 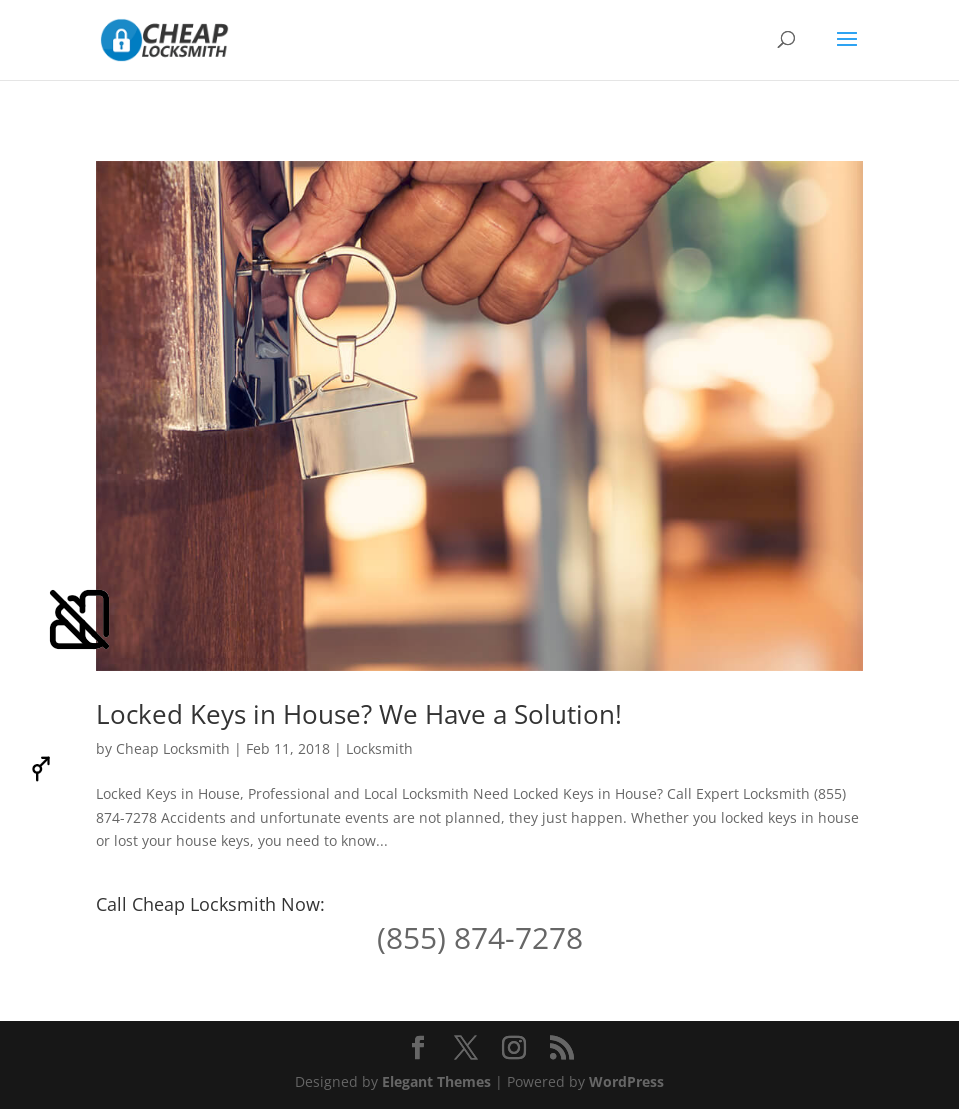 I want to click on take the last right exit at the roundabout, so click(x=41, y=769).